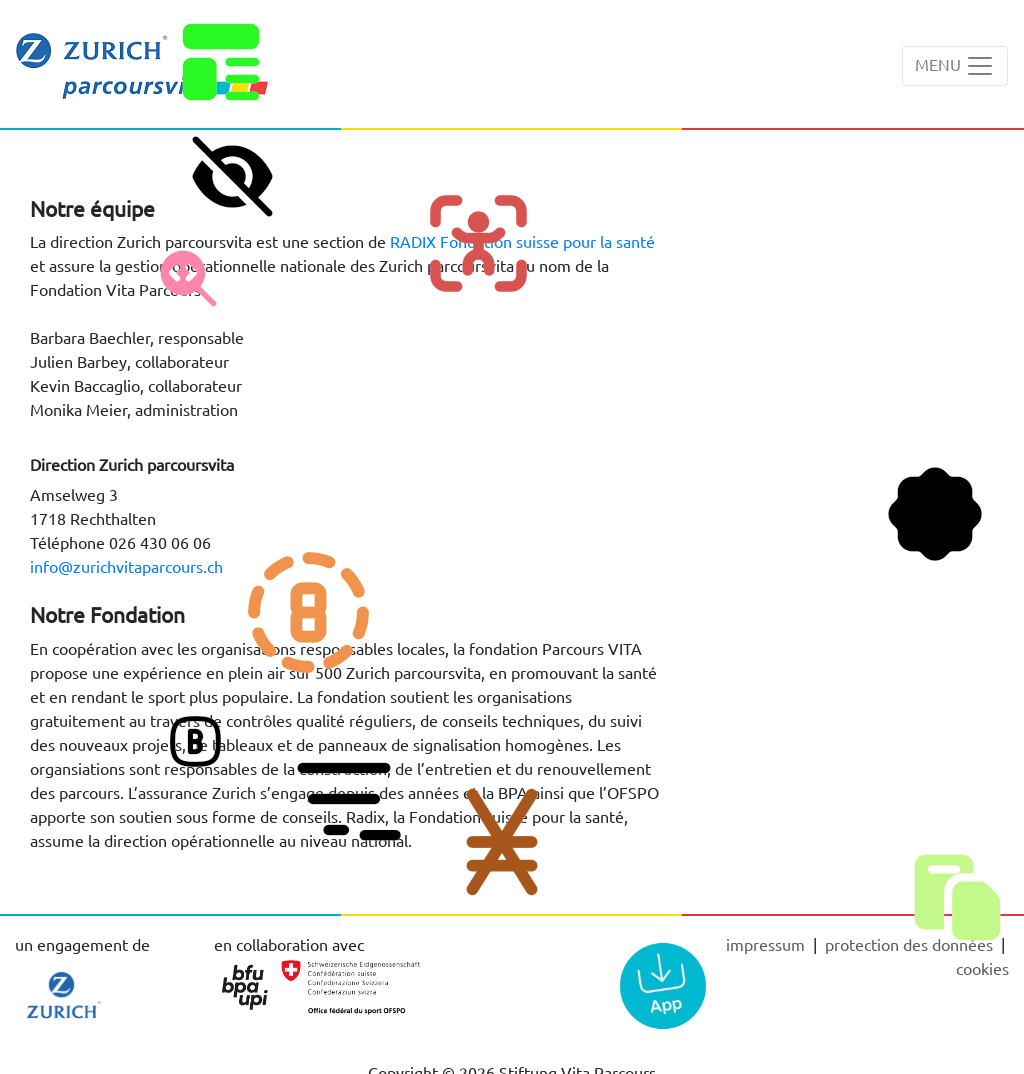  What do you see at coordinates (232, 176) in the screenshot?
I see `hide password or sensitive content` at bounding box center [232, 176].